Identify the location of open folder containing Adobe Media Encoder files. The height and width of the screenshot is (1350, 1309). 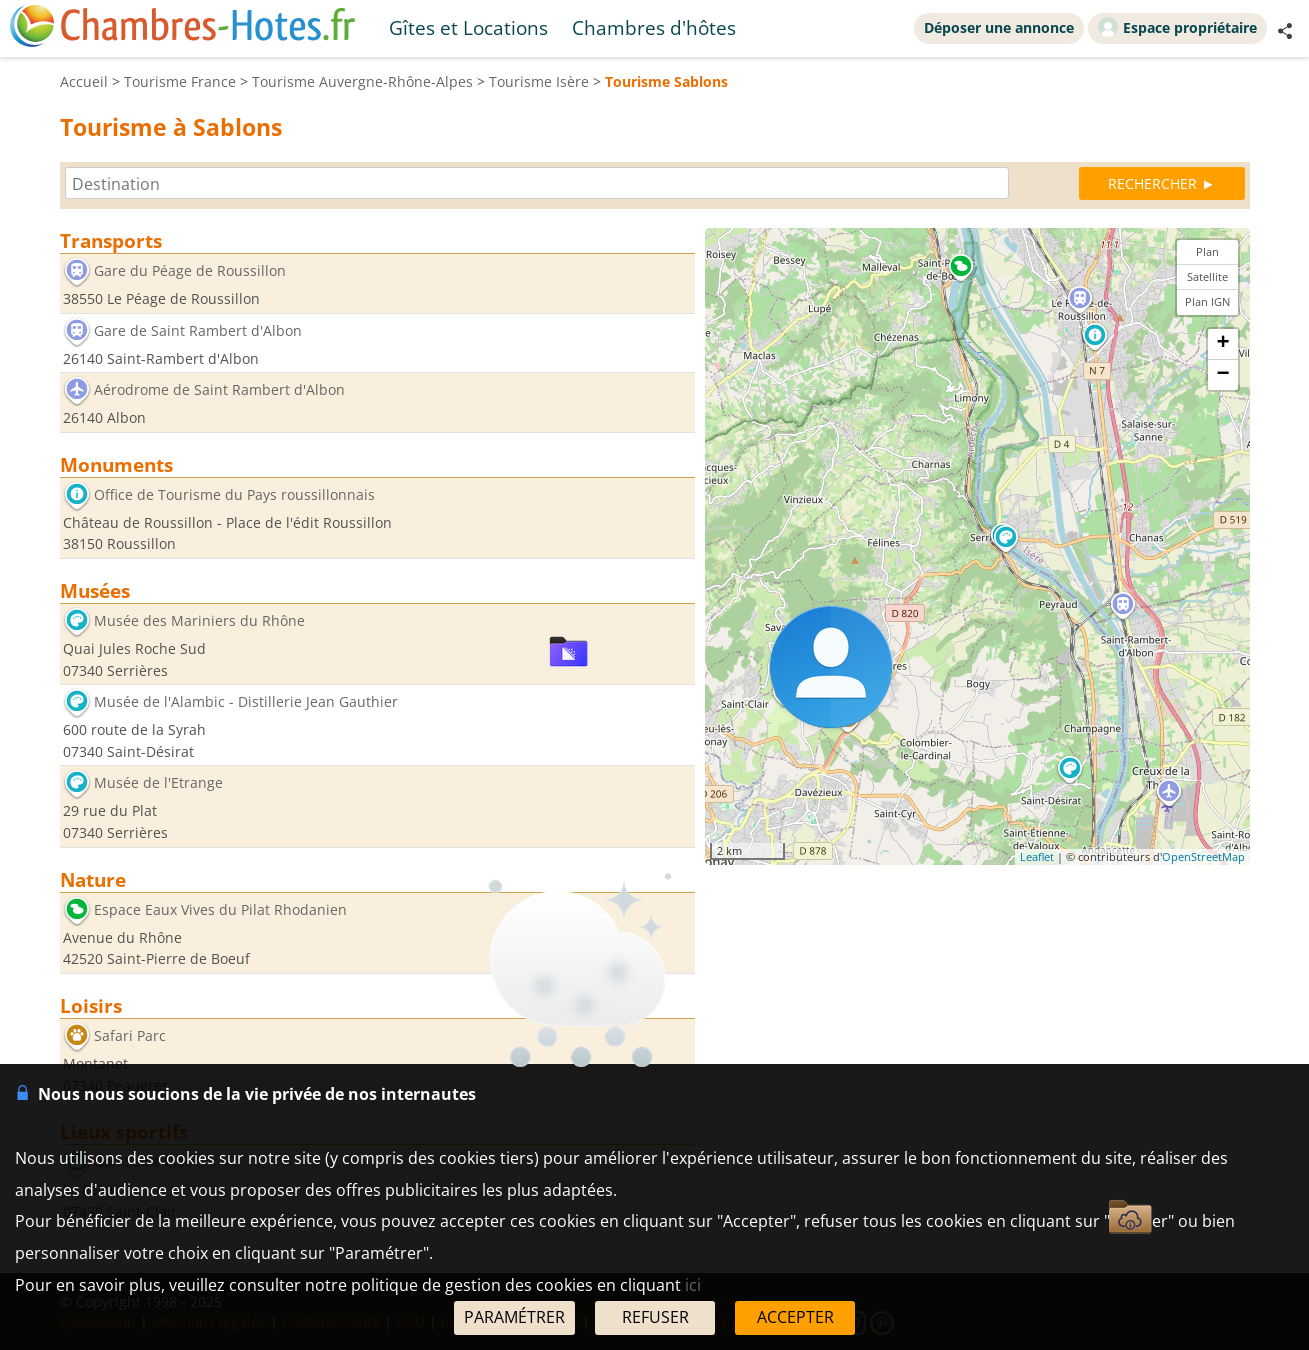
(568, 652).